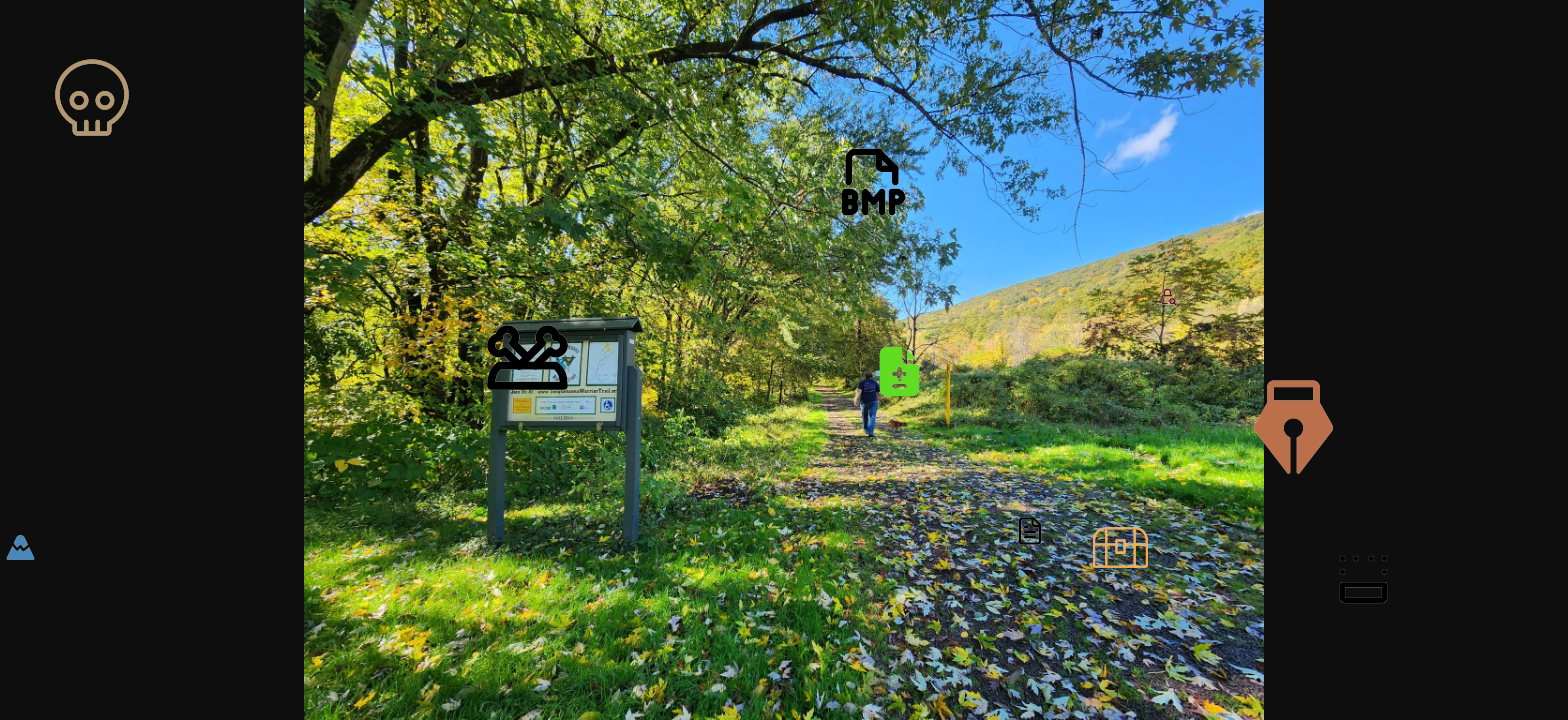 Image resolution: width=1568 pixels, height=720 pixels. I want to click on view outdoor or nature-related content, so click(20, 547).